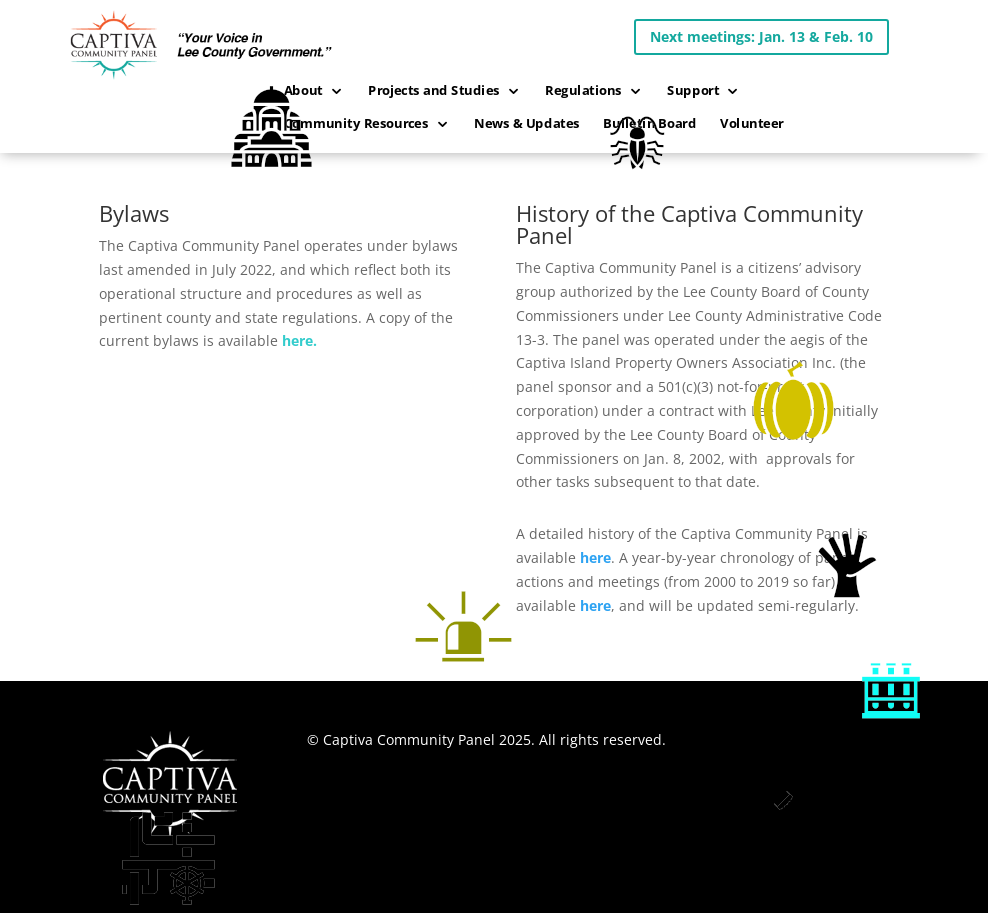 The image size is (988, 913). I want to click on access halloween or autumn seasonal content, so click(793, 400).